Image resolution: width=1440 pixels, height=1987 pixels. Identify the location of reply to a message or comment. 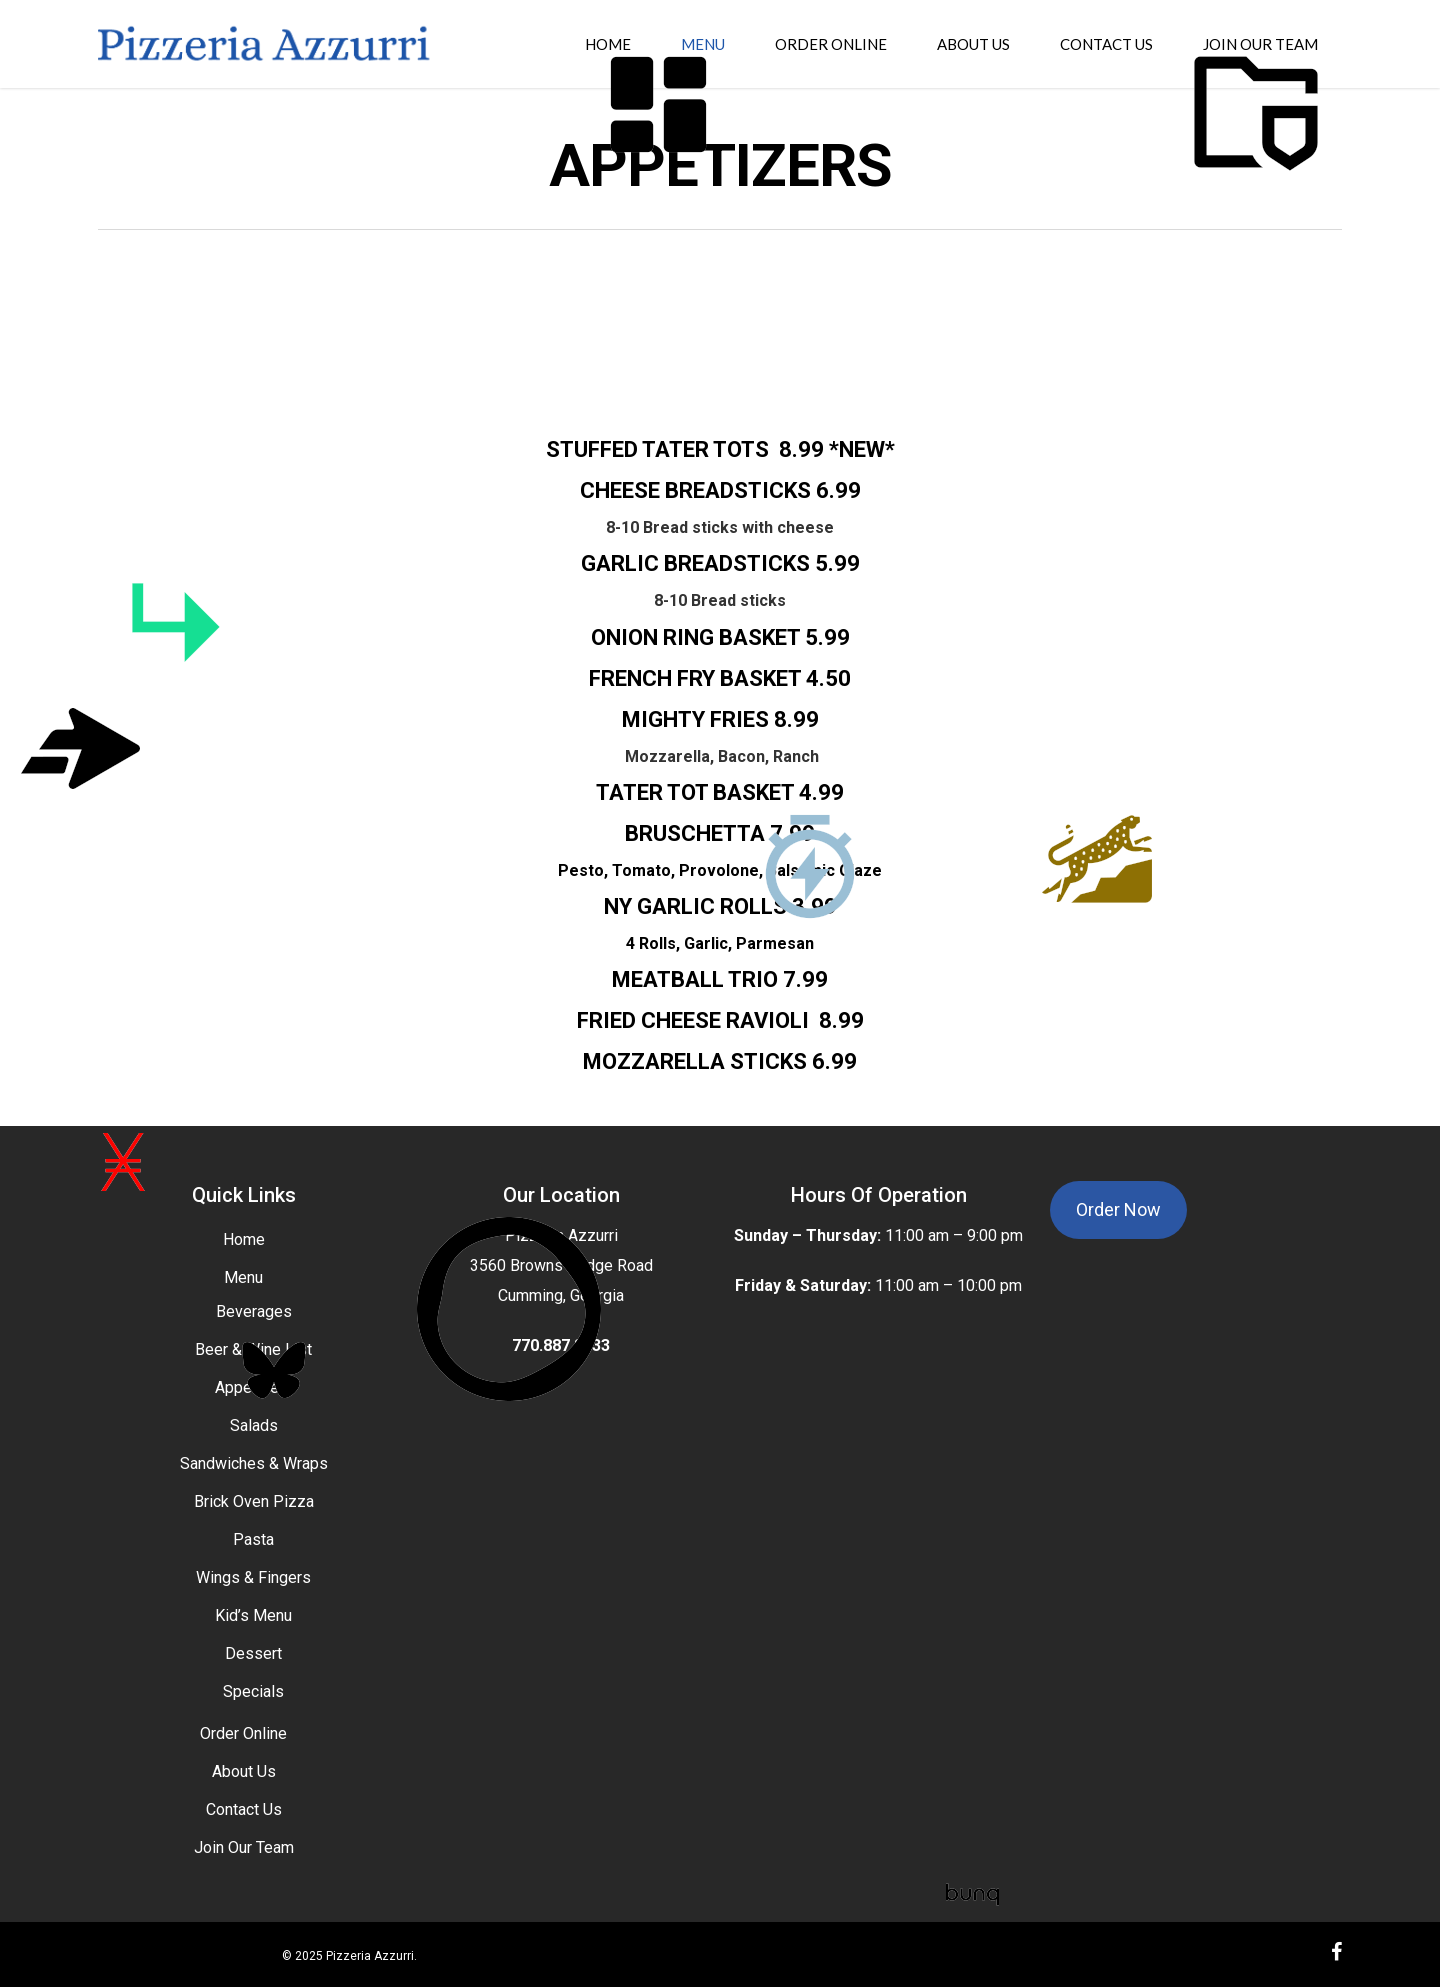
(170, 621).